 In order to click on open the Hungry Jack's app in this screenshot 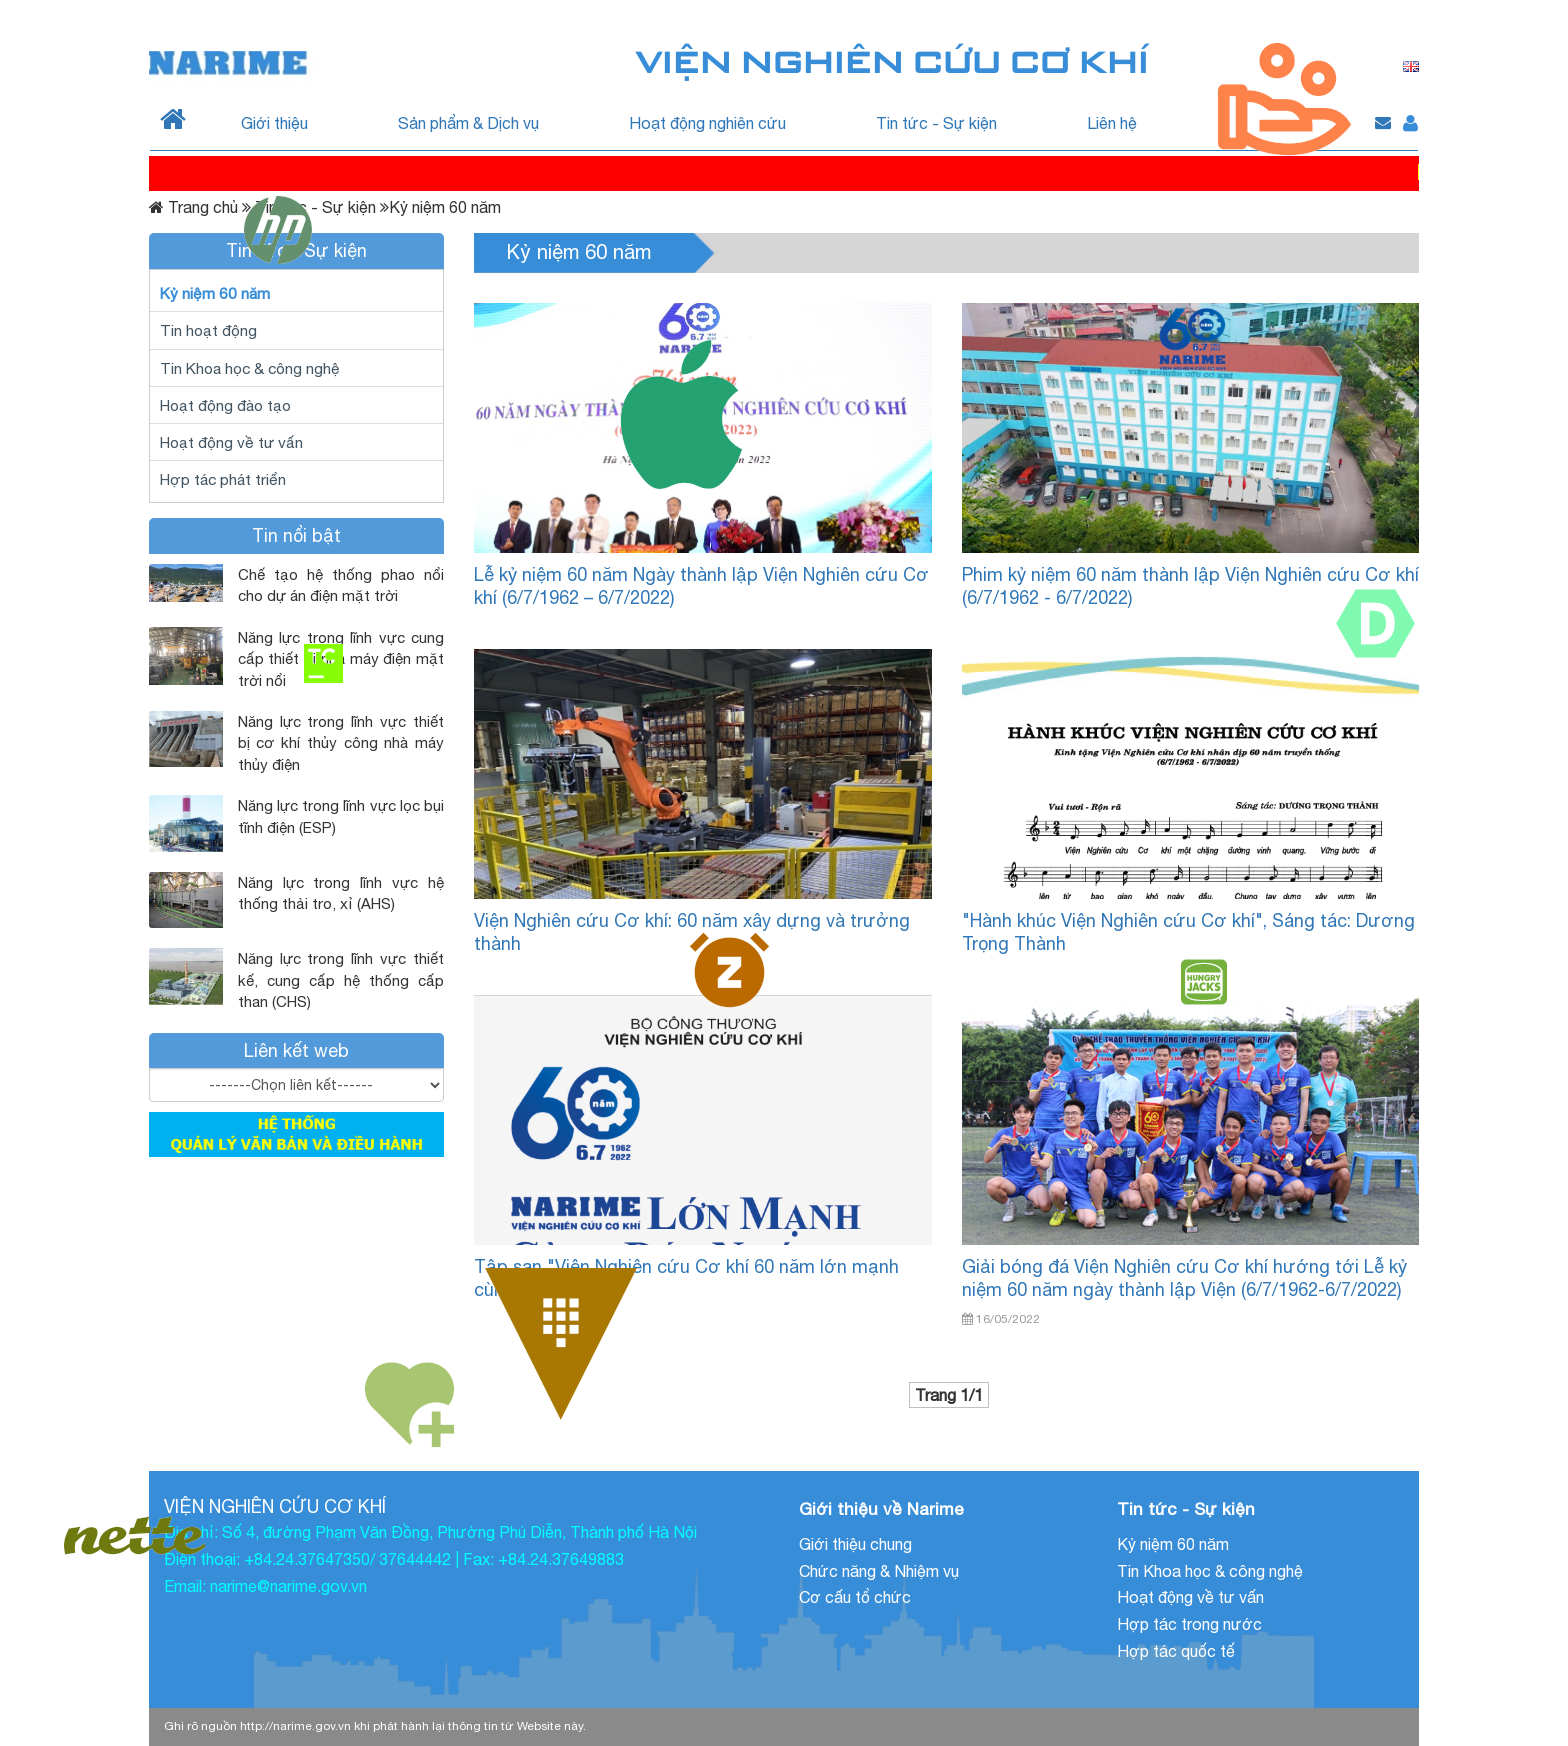, I will do `click(1204, 982)`.